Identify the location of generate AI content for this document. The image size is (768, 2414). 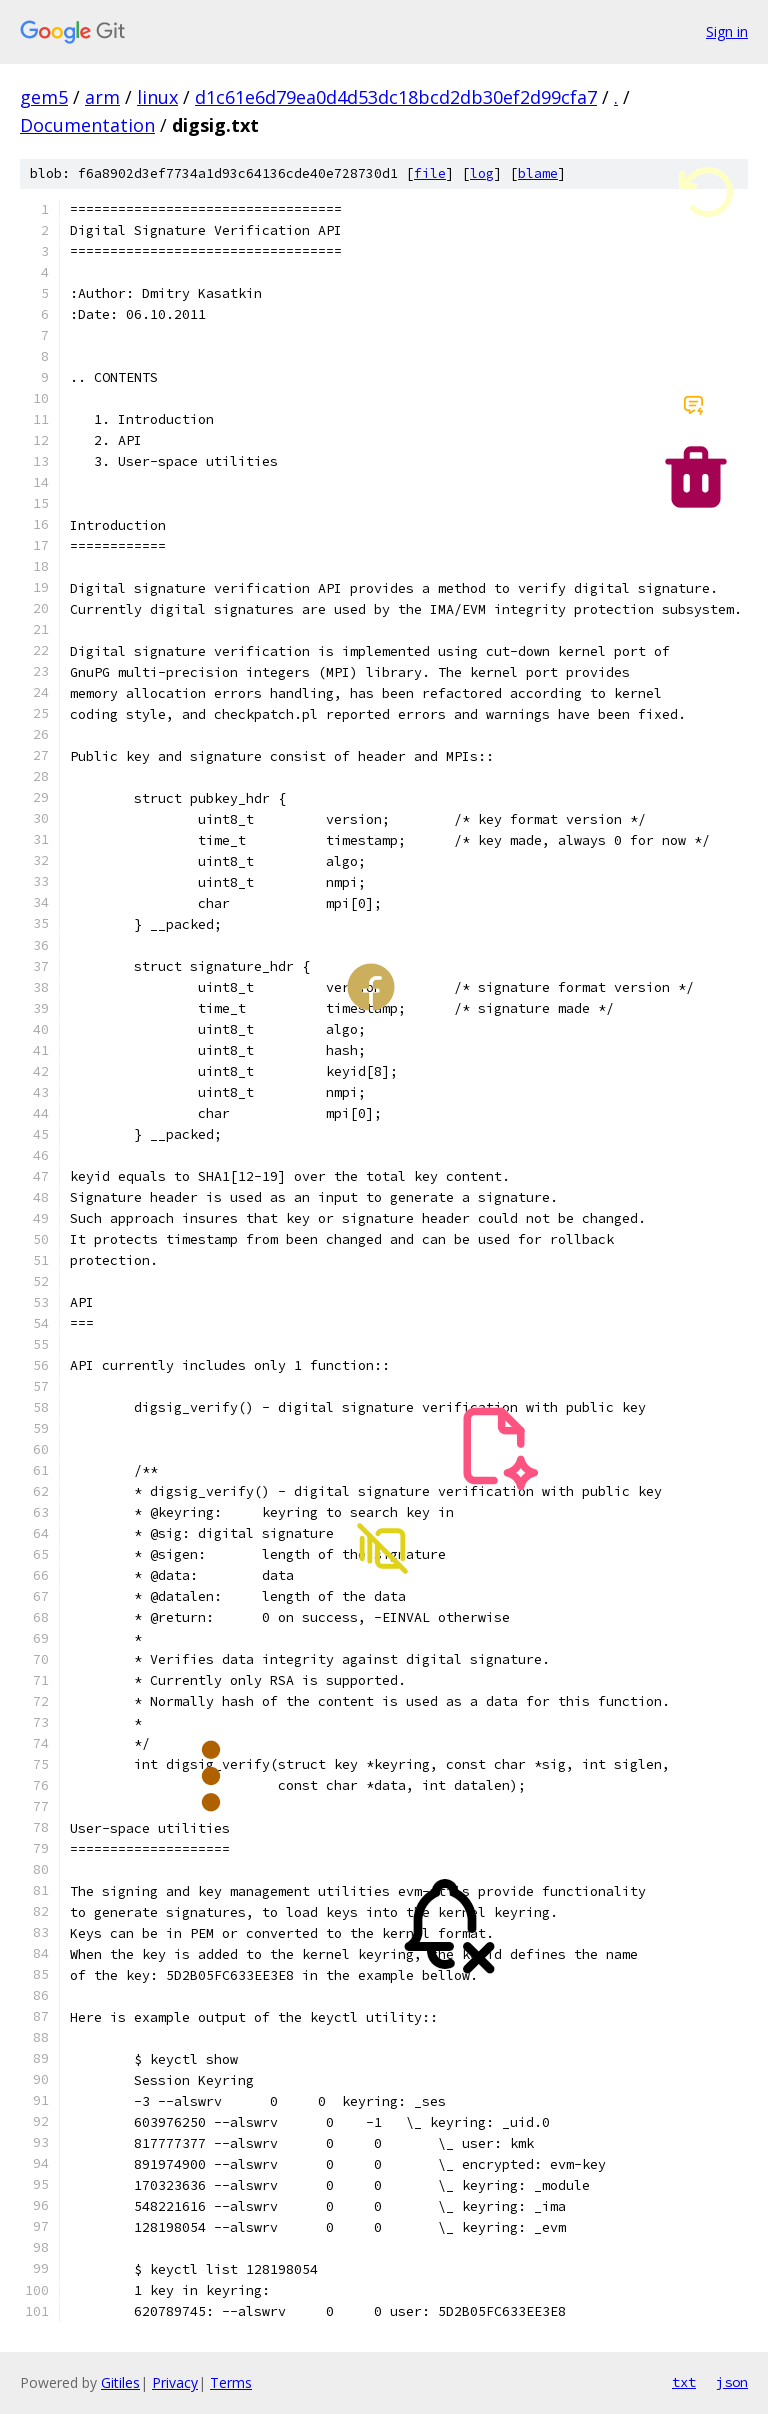
(494, 1446).